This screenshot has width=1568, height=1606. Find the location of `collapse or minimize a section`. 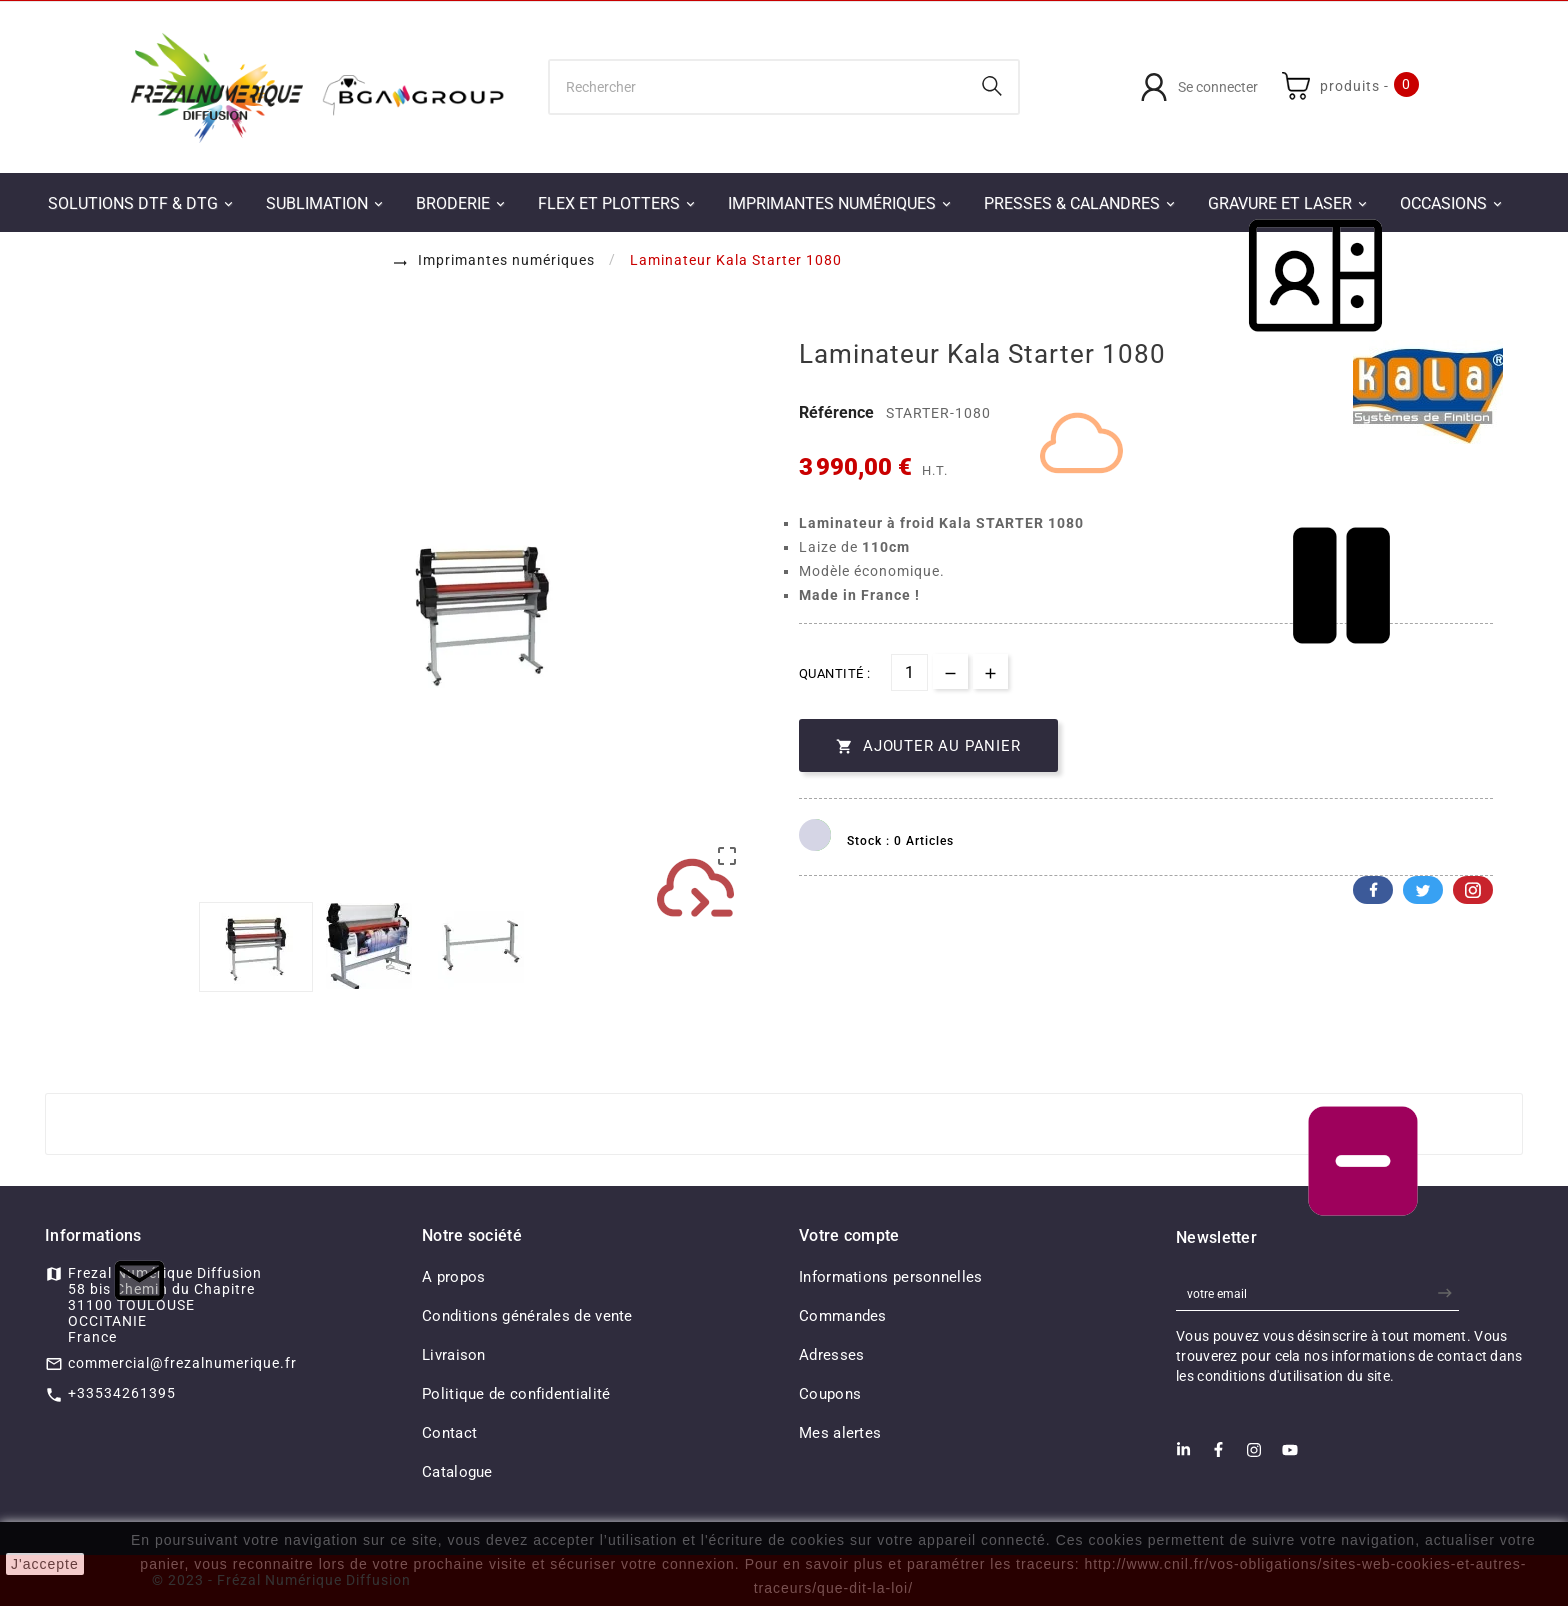

collapse or minimize a section is located at coordinates (1363, 1161).